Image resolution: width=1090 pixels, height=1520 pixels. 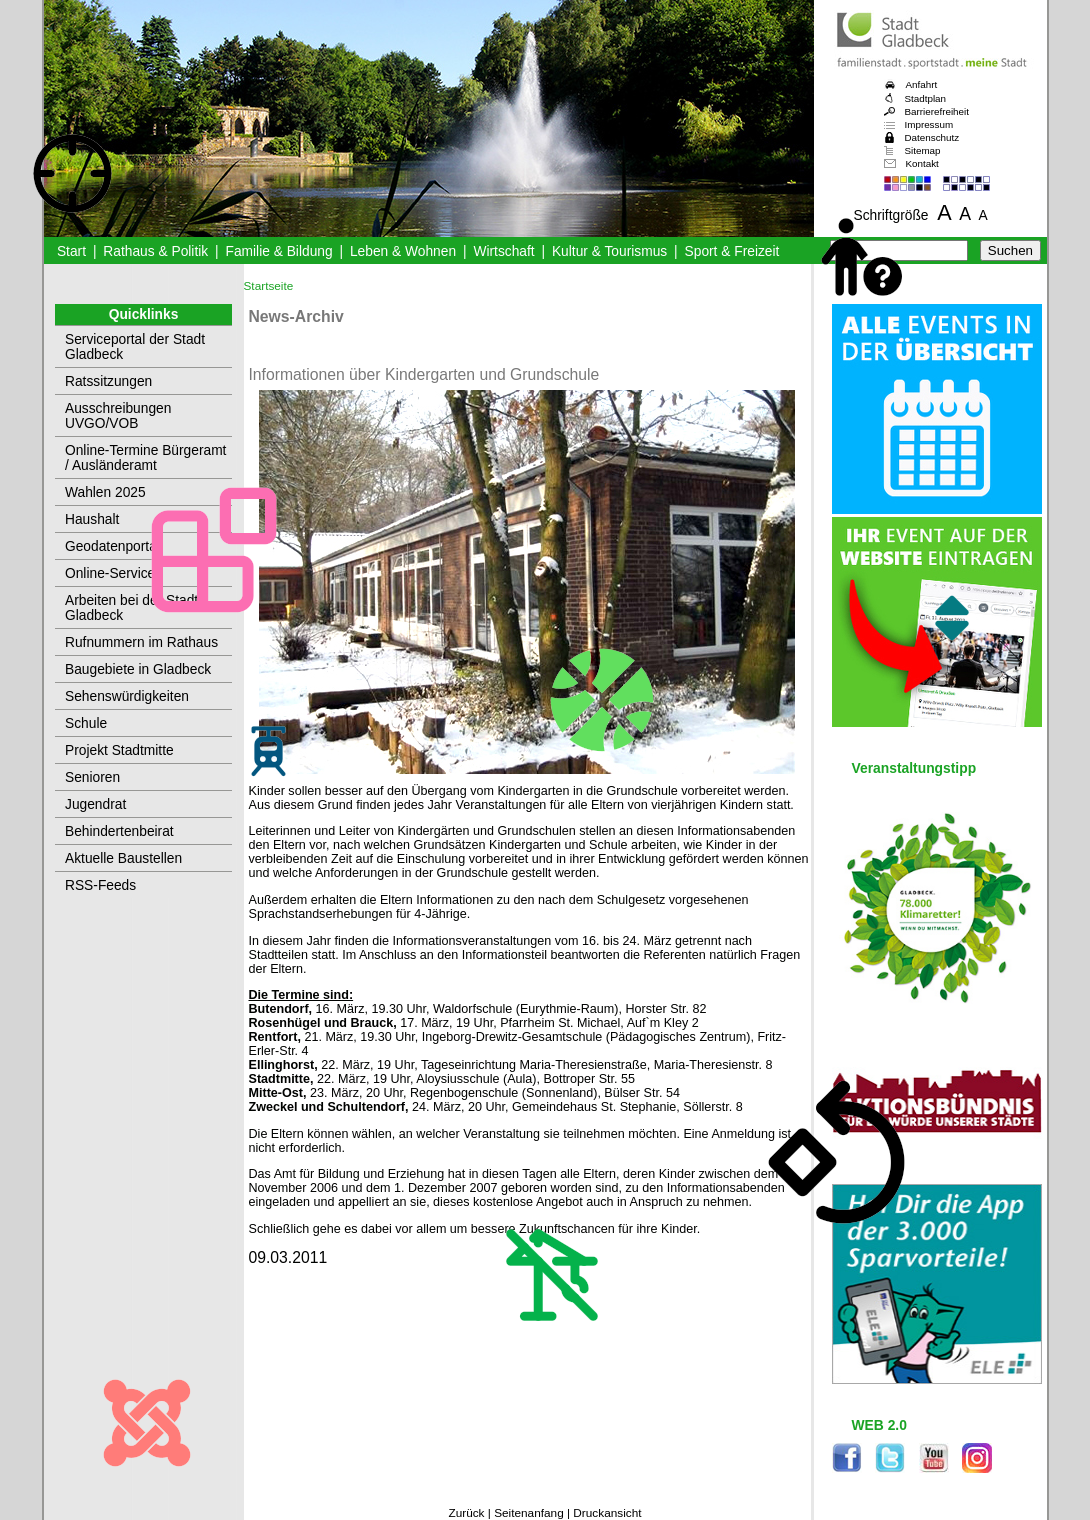 What do you see at coordinates (147, 1423) in the screenshot?
I see `joomla content management system logo` at bounding box center [147, 1423].